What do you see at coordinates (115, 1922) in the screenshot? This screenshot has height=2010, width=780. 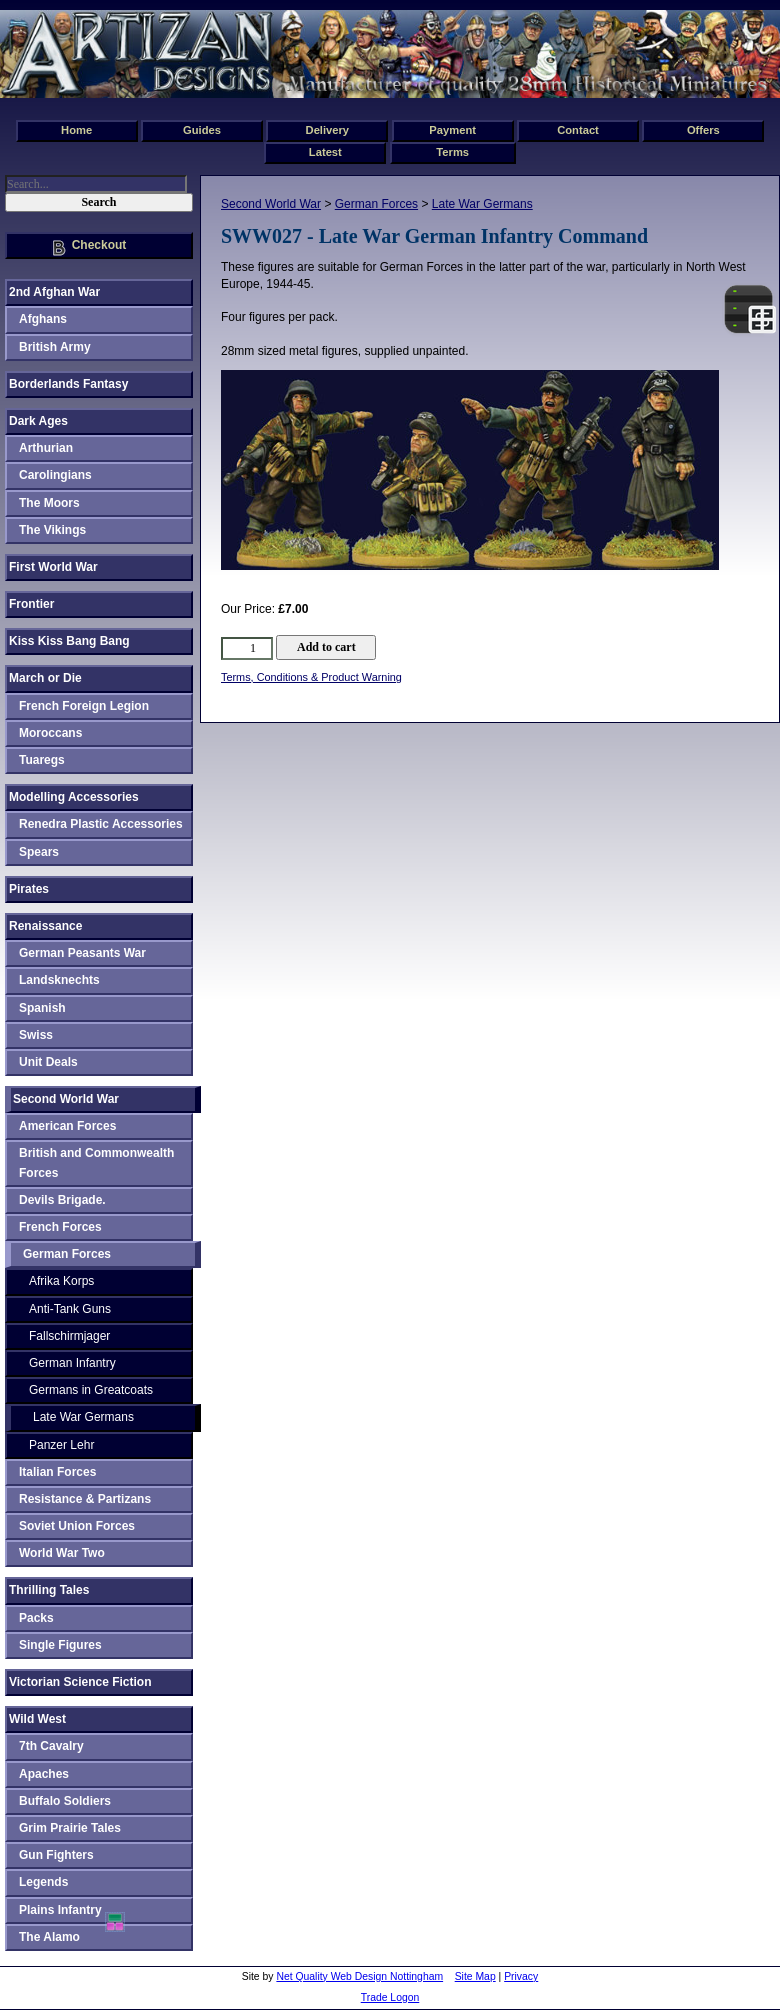 I see `select all items in the current view` at bounding box center [115, 1922].